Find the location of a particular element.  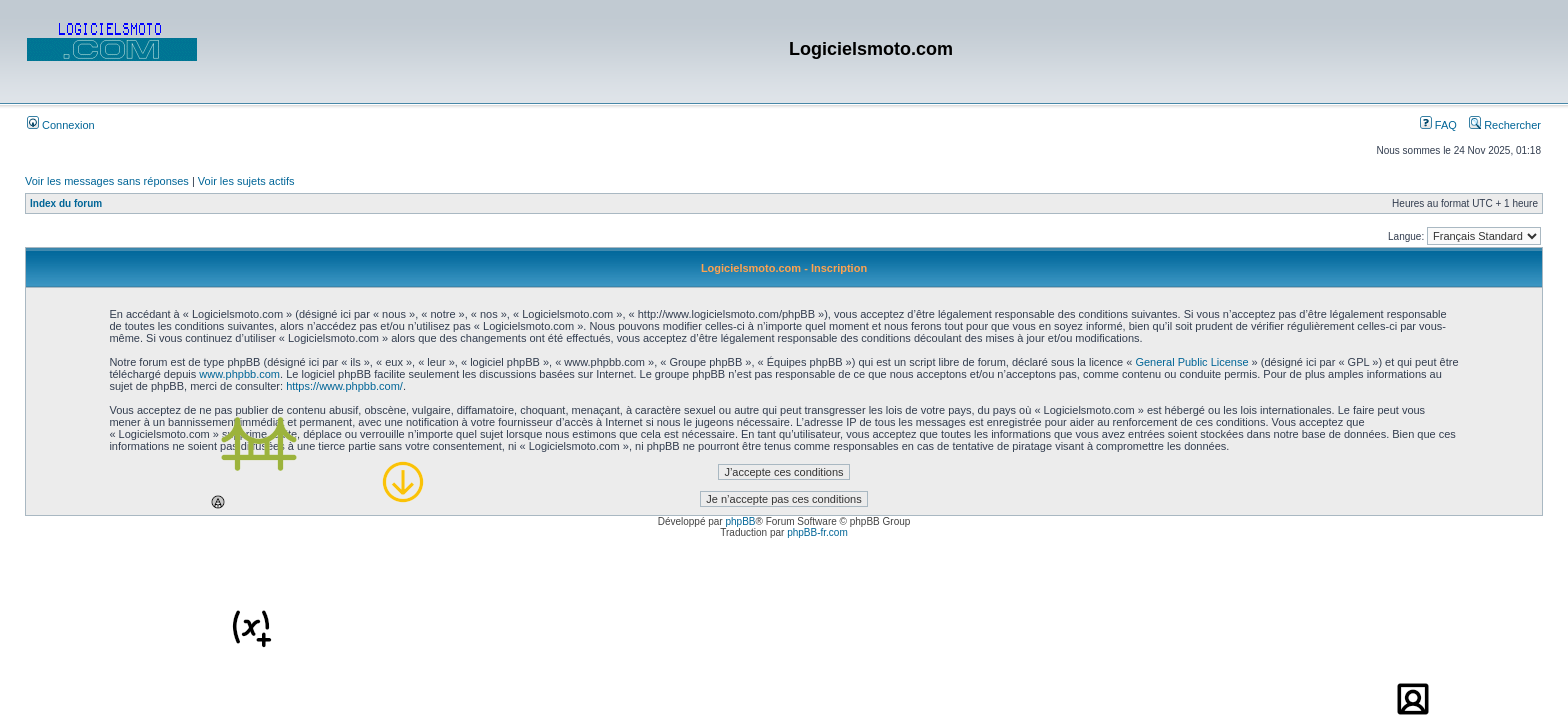

edit or modify content is located at coordinates (218, 502).